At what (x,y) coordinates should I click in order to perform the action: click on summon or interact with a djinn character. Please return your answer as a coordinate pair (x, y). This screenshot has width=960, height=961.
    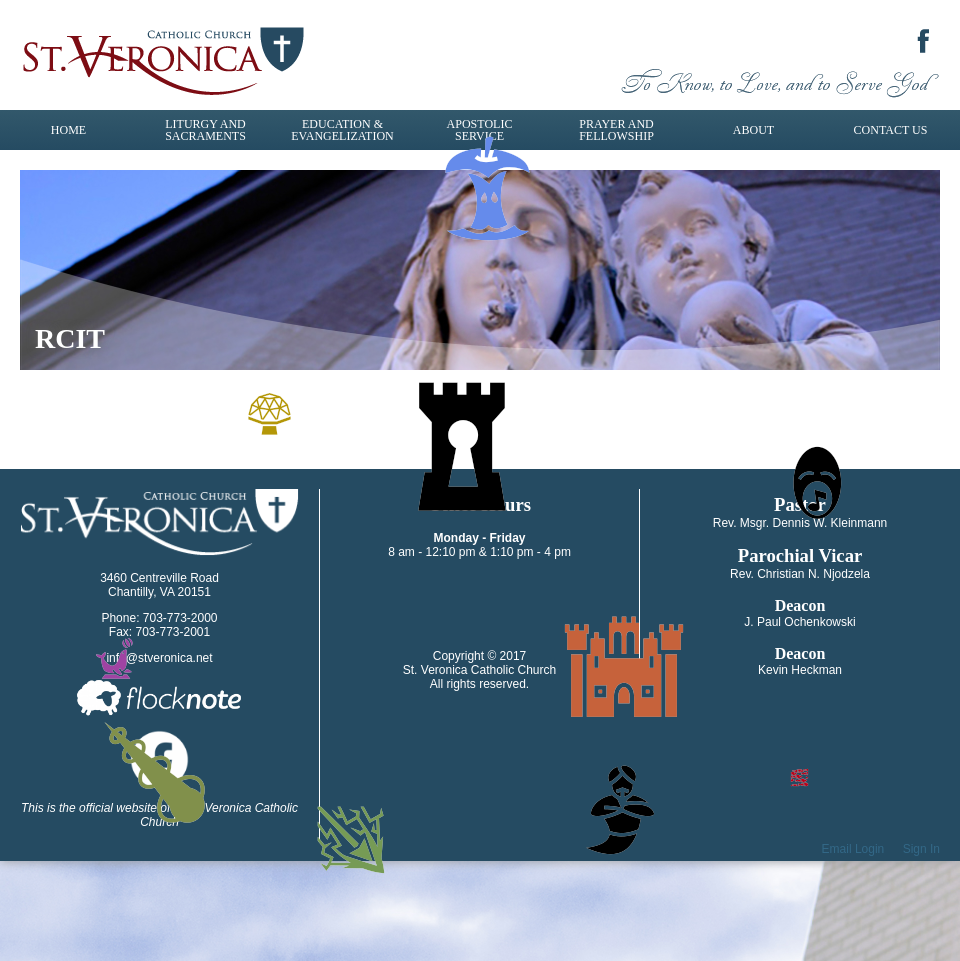
    Looking at the image, I should click on (622, 810).